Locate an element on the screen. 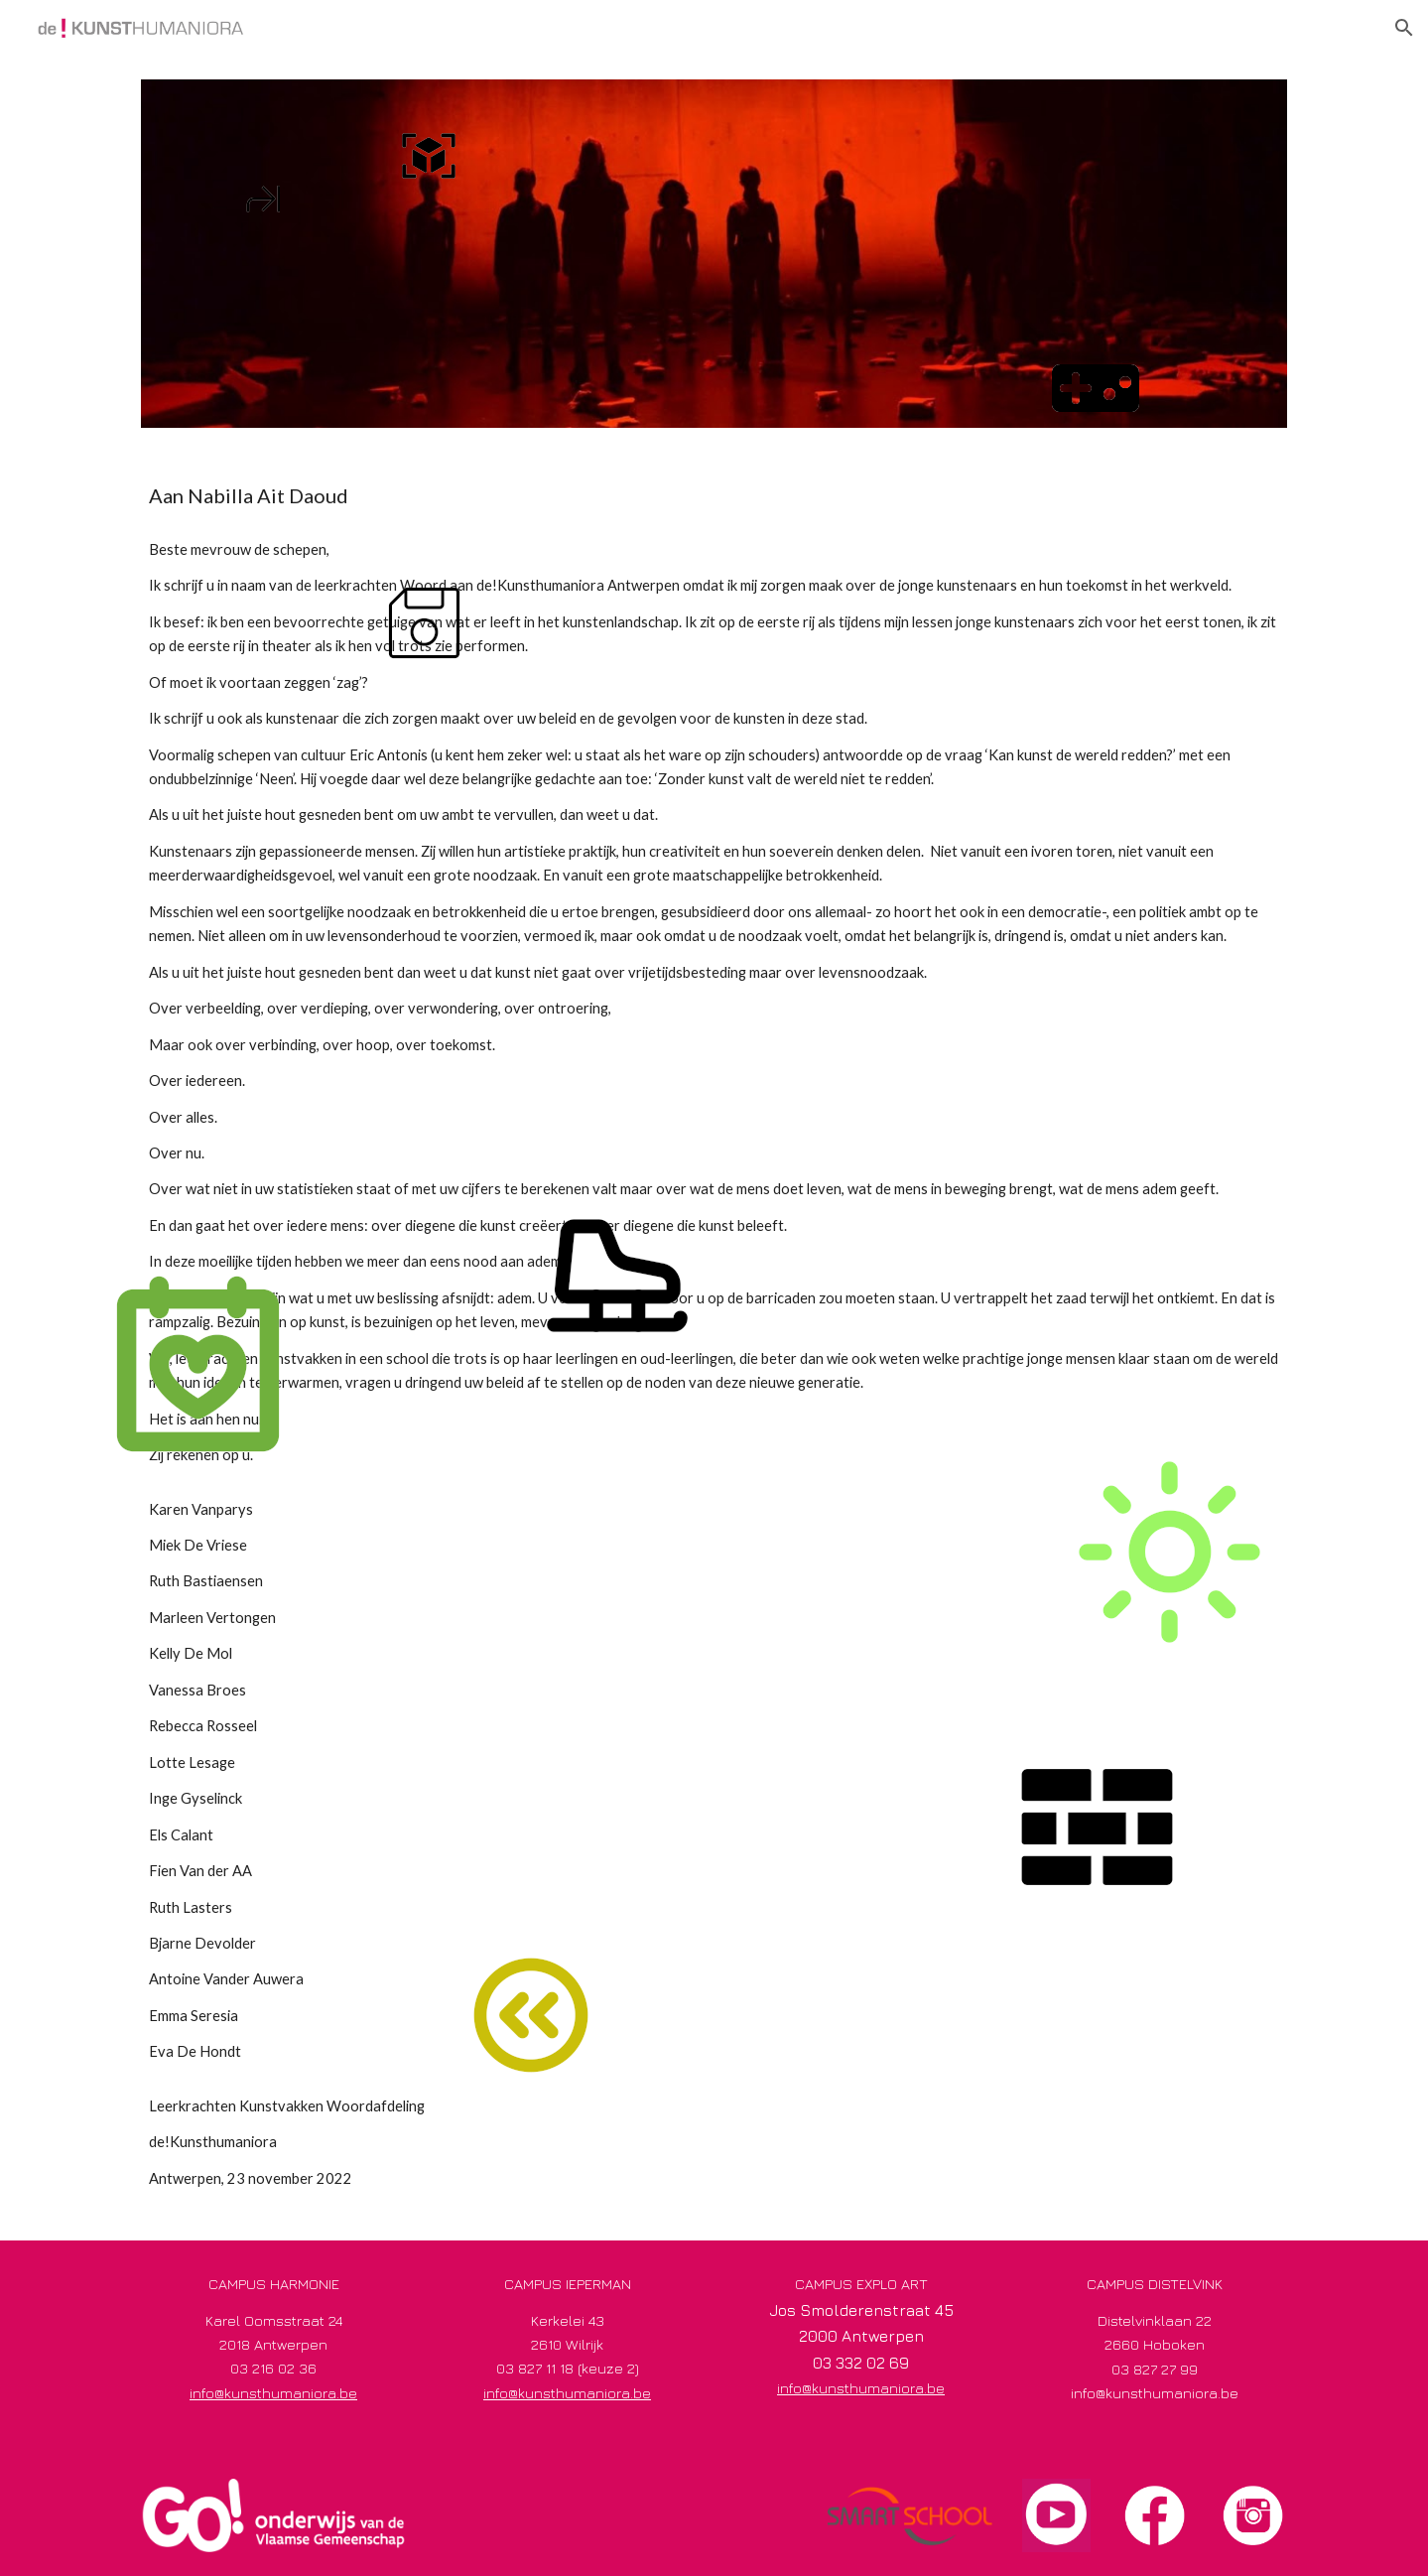 The image size is (1428, 2576). increase screen brightness is located at coordinates (1169, 1552).